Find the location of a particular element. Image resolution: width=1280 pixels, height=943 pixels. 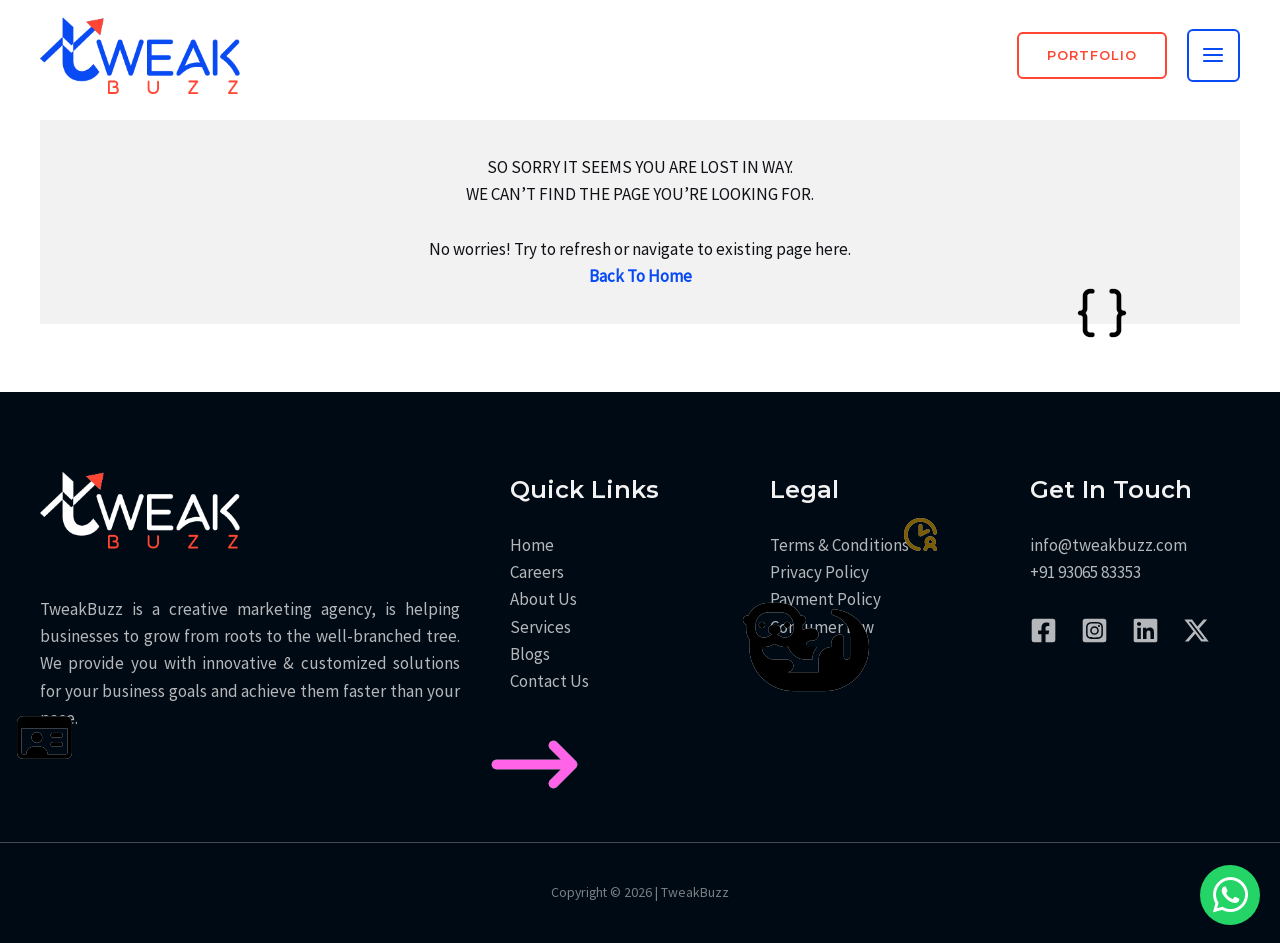

view your profile or identification details is located at coordinates (44, 737).